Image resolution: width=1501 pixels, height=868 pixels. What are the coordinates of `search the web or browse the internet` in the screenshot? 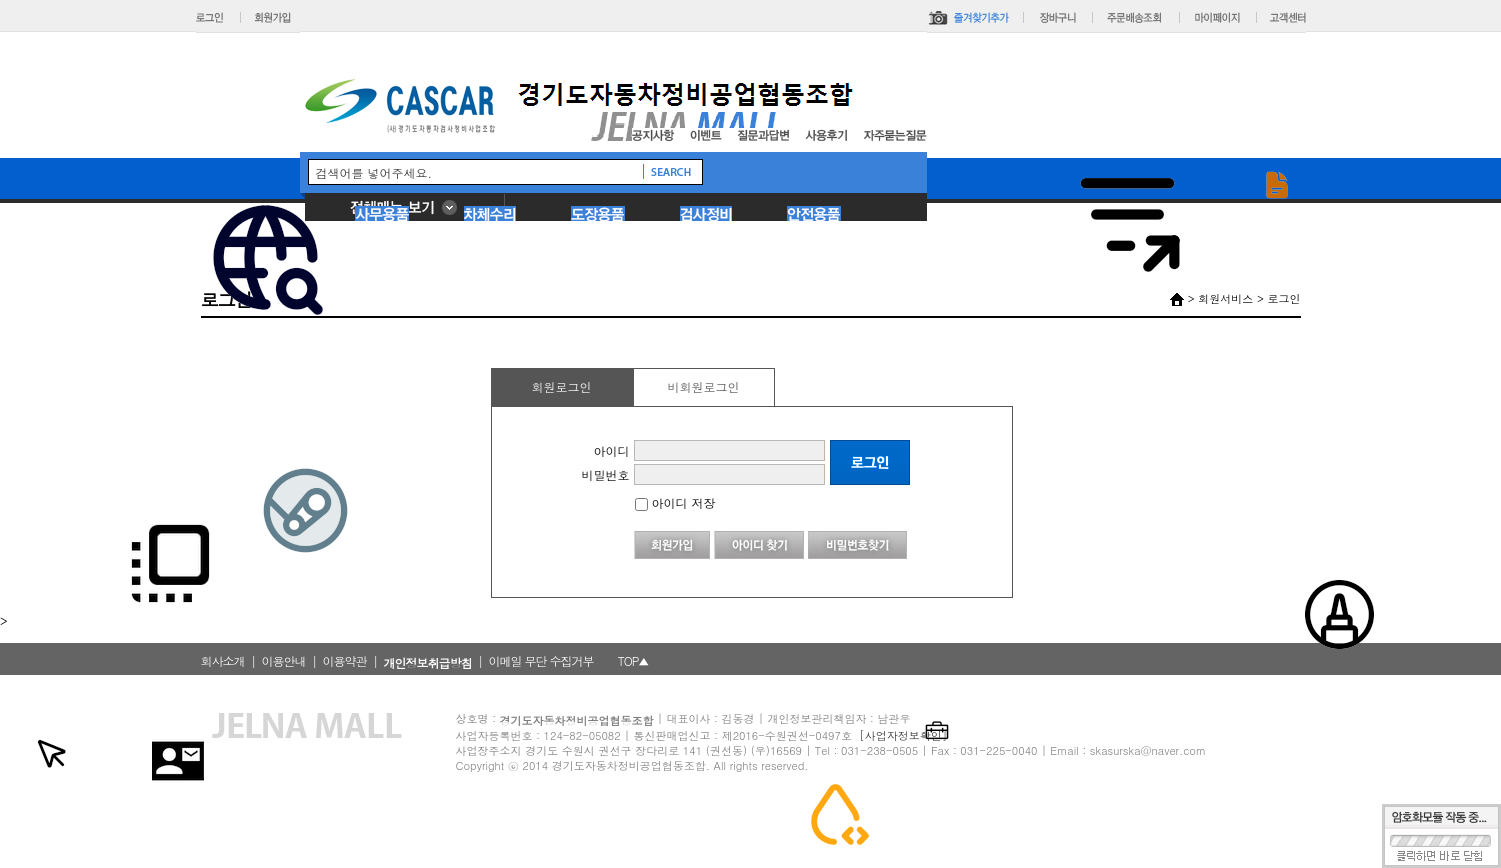 It's located at (265, 257).